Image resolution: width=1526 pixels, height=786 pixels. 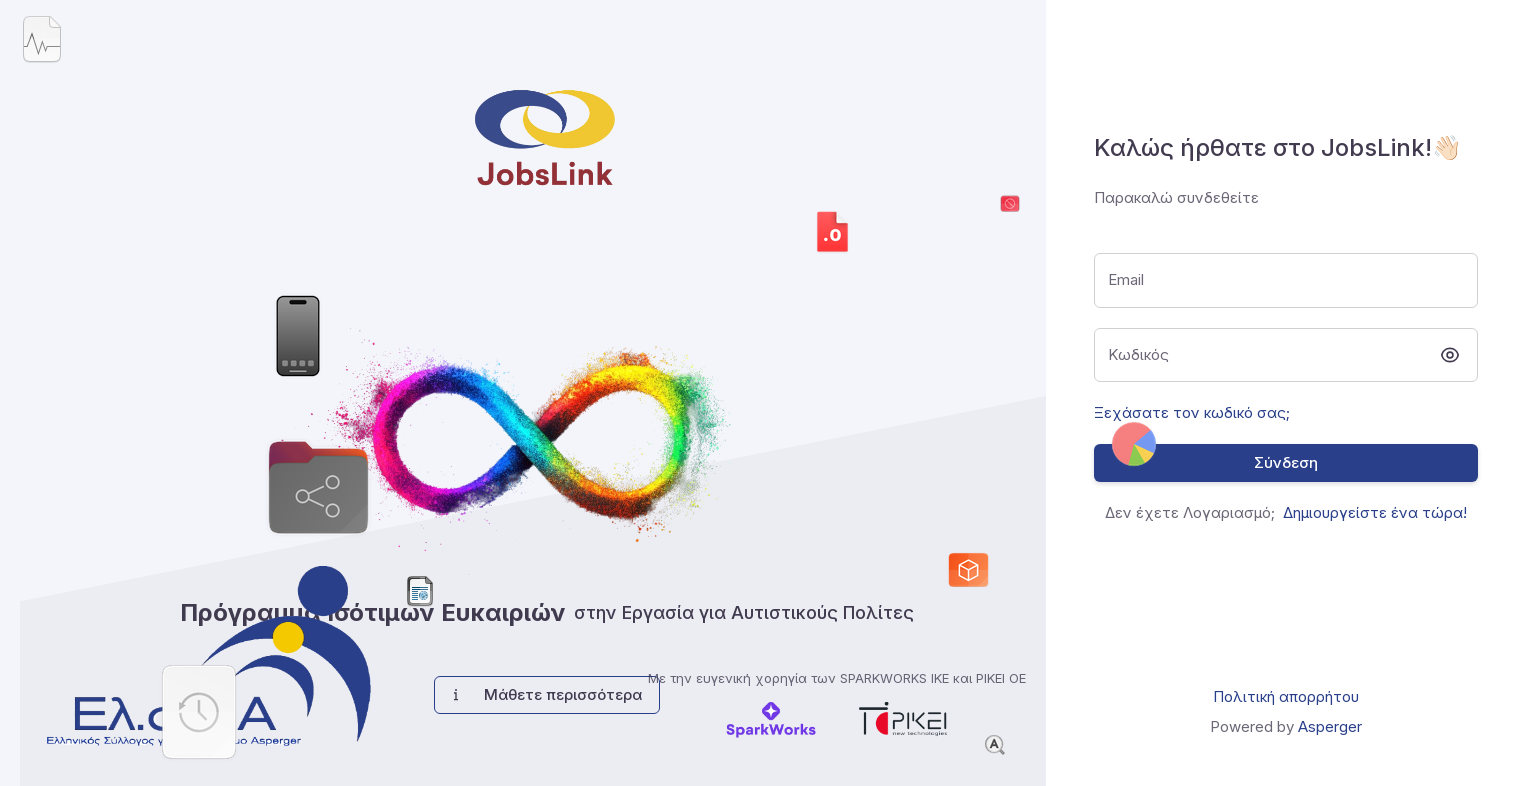 I want to click on libreoffice web template file type, so click(x=420, y=591).